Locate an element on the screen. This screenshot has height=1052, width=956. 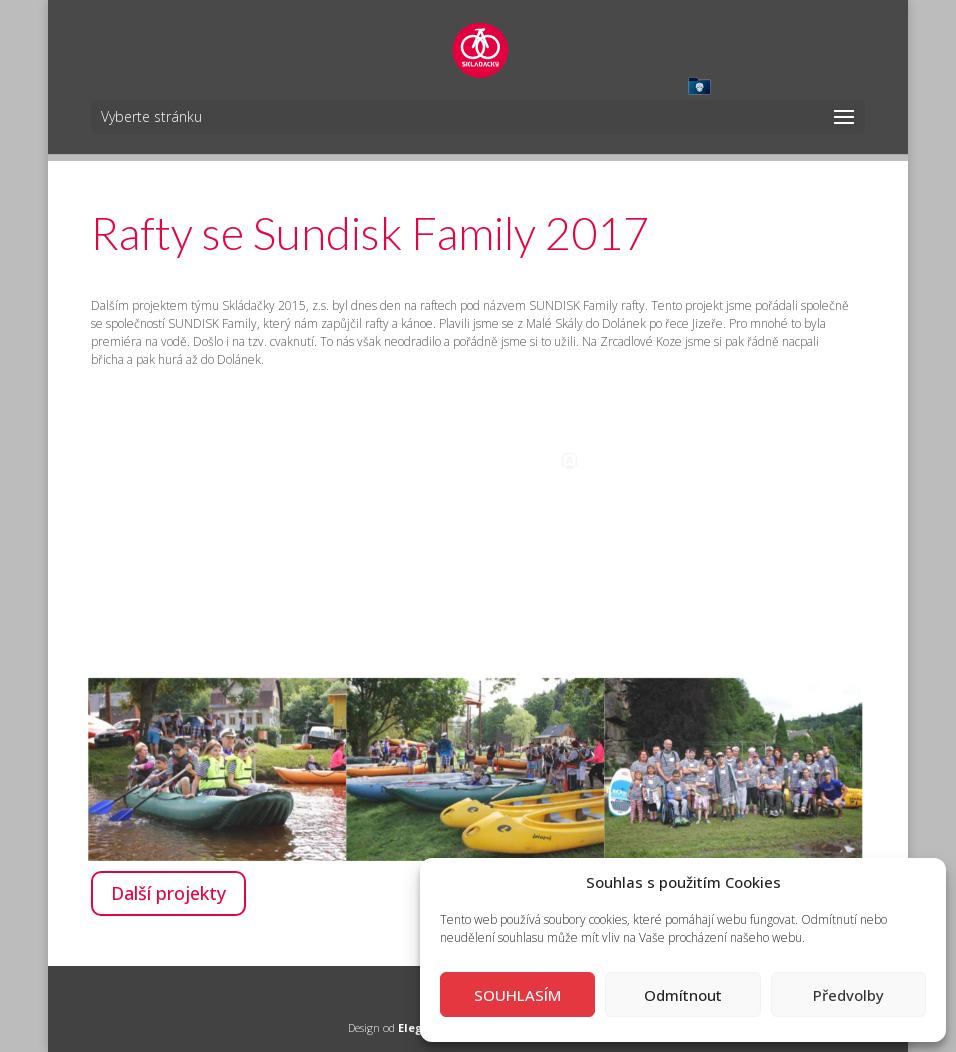
open folder containing rexus gaming files is located at coordinates (699, 86).